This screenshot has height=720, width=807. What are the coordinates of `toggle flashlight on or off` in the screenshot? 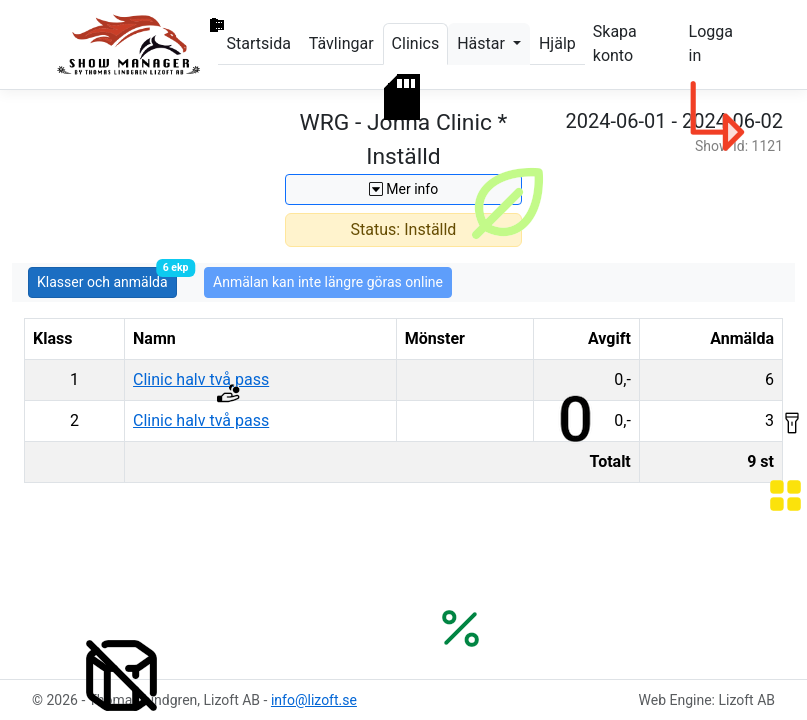 It's located at (792, 423).